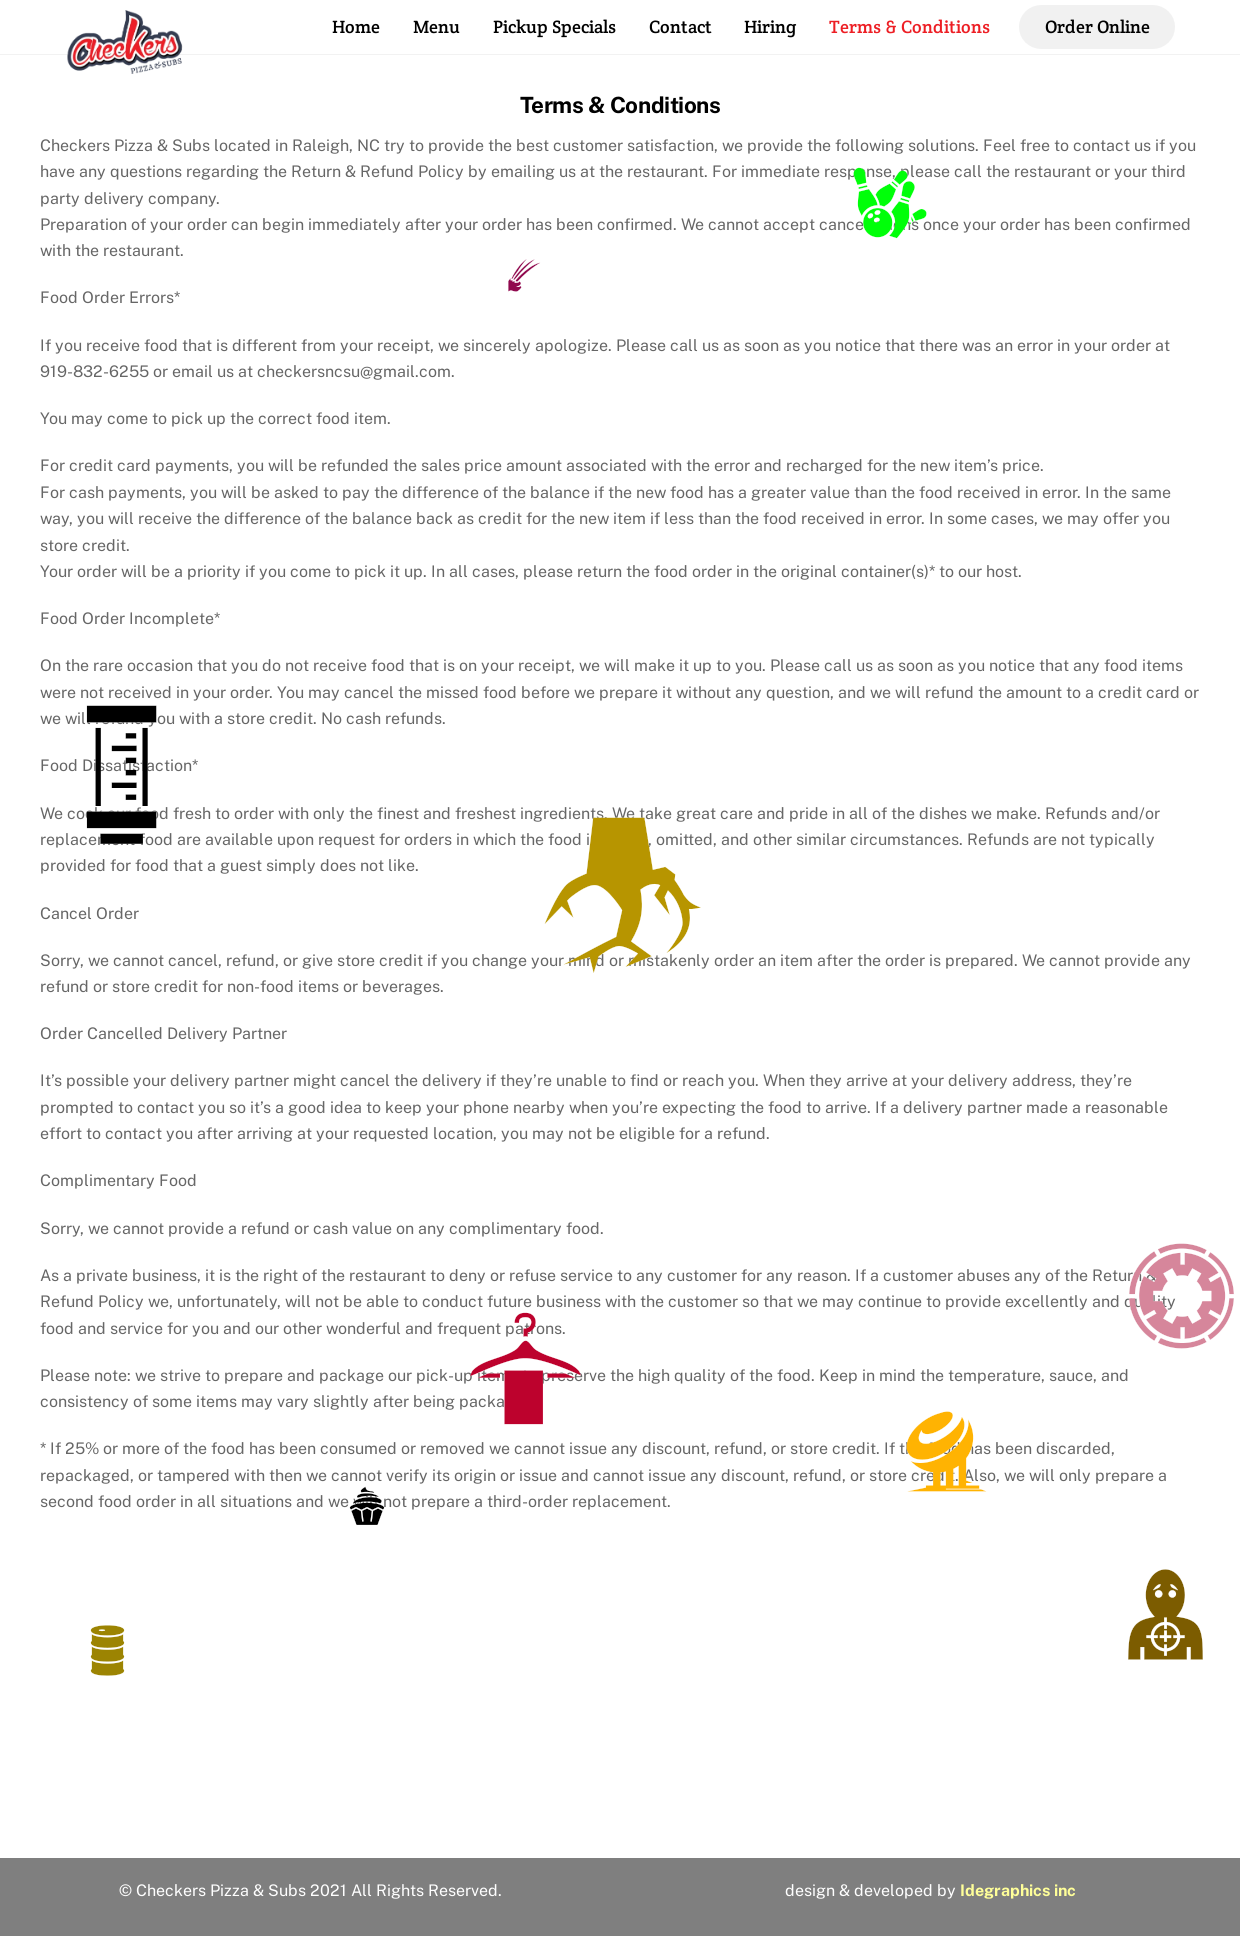  What do you see at coordinates (1182, 1296) in the screenshot?
I see `access security settings` at bounding box center [1182, 1296].